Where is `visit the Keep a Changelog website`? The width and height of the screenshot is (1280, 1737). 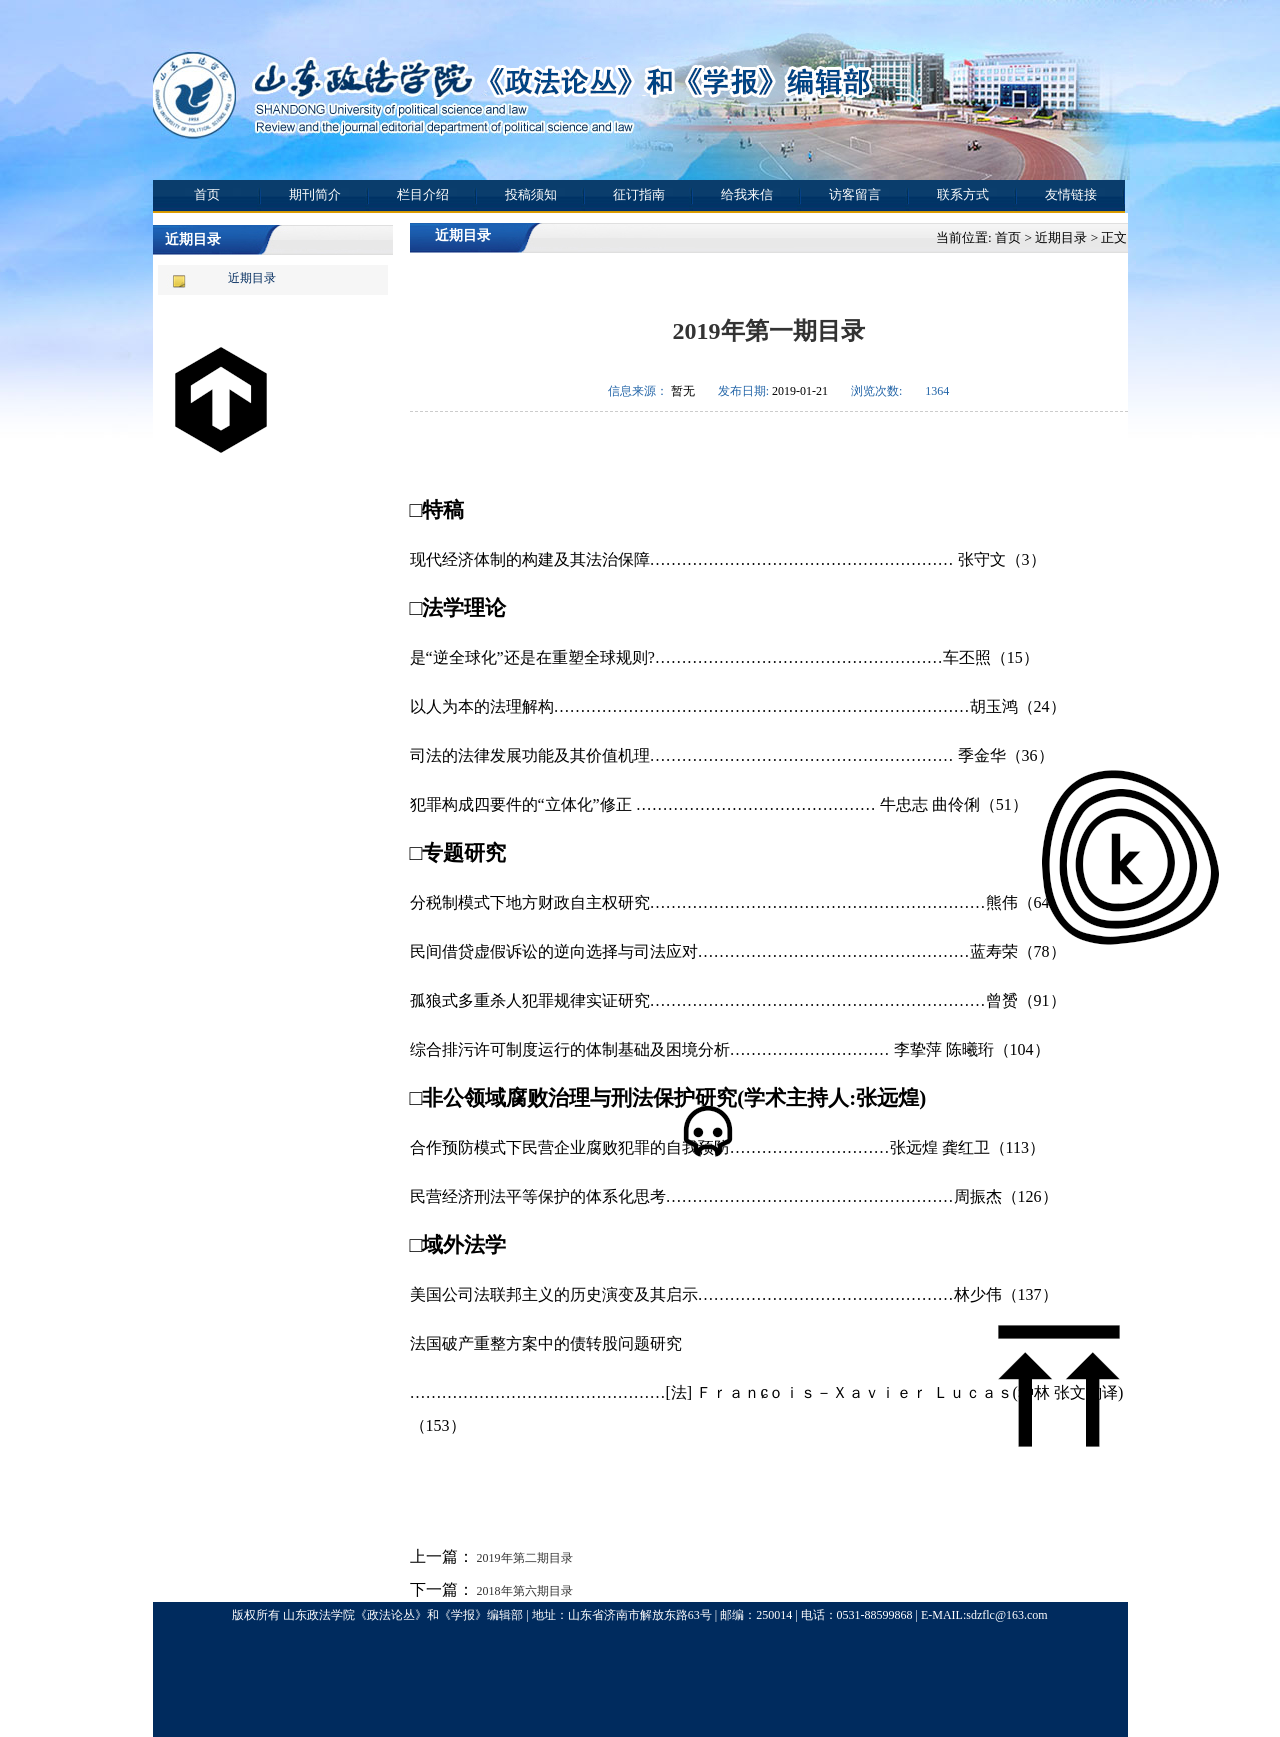
visit the Keep a Changelog website is located at coordinates (1130, 857).